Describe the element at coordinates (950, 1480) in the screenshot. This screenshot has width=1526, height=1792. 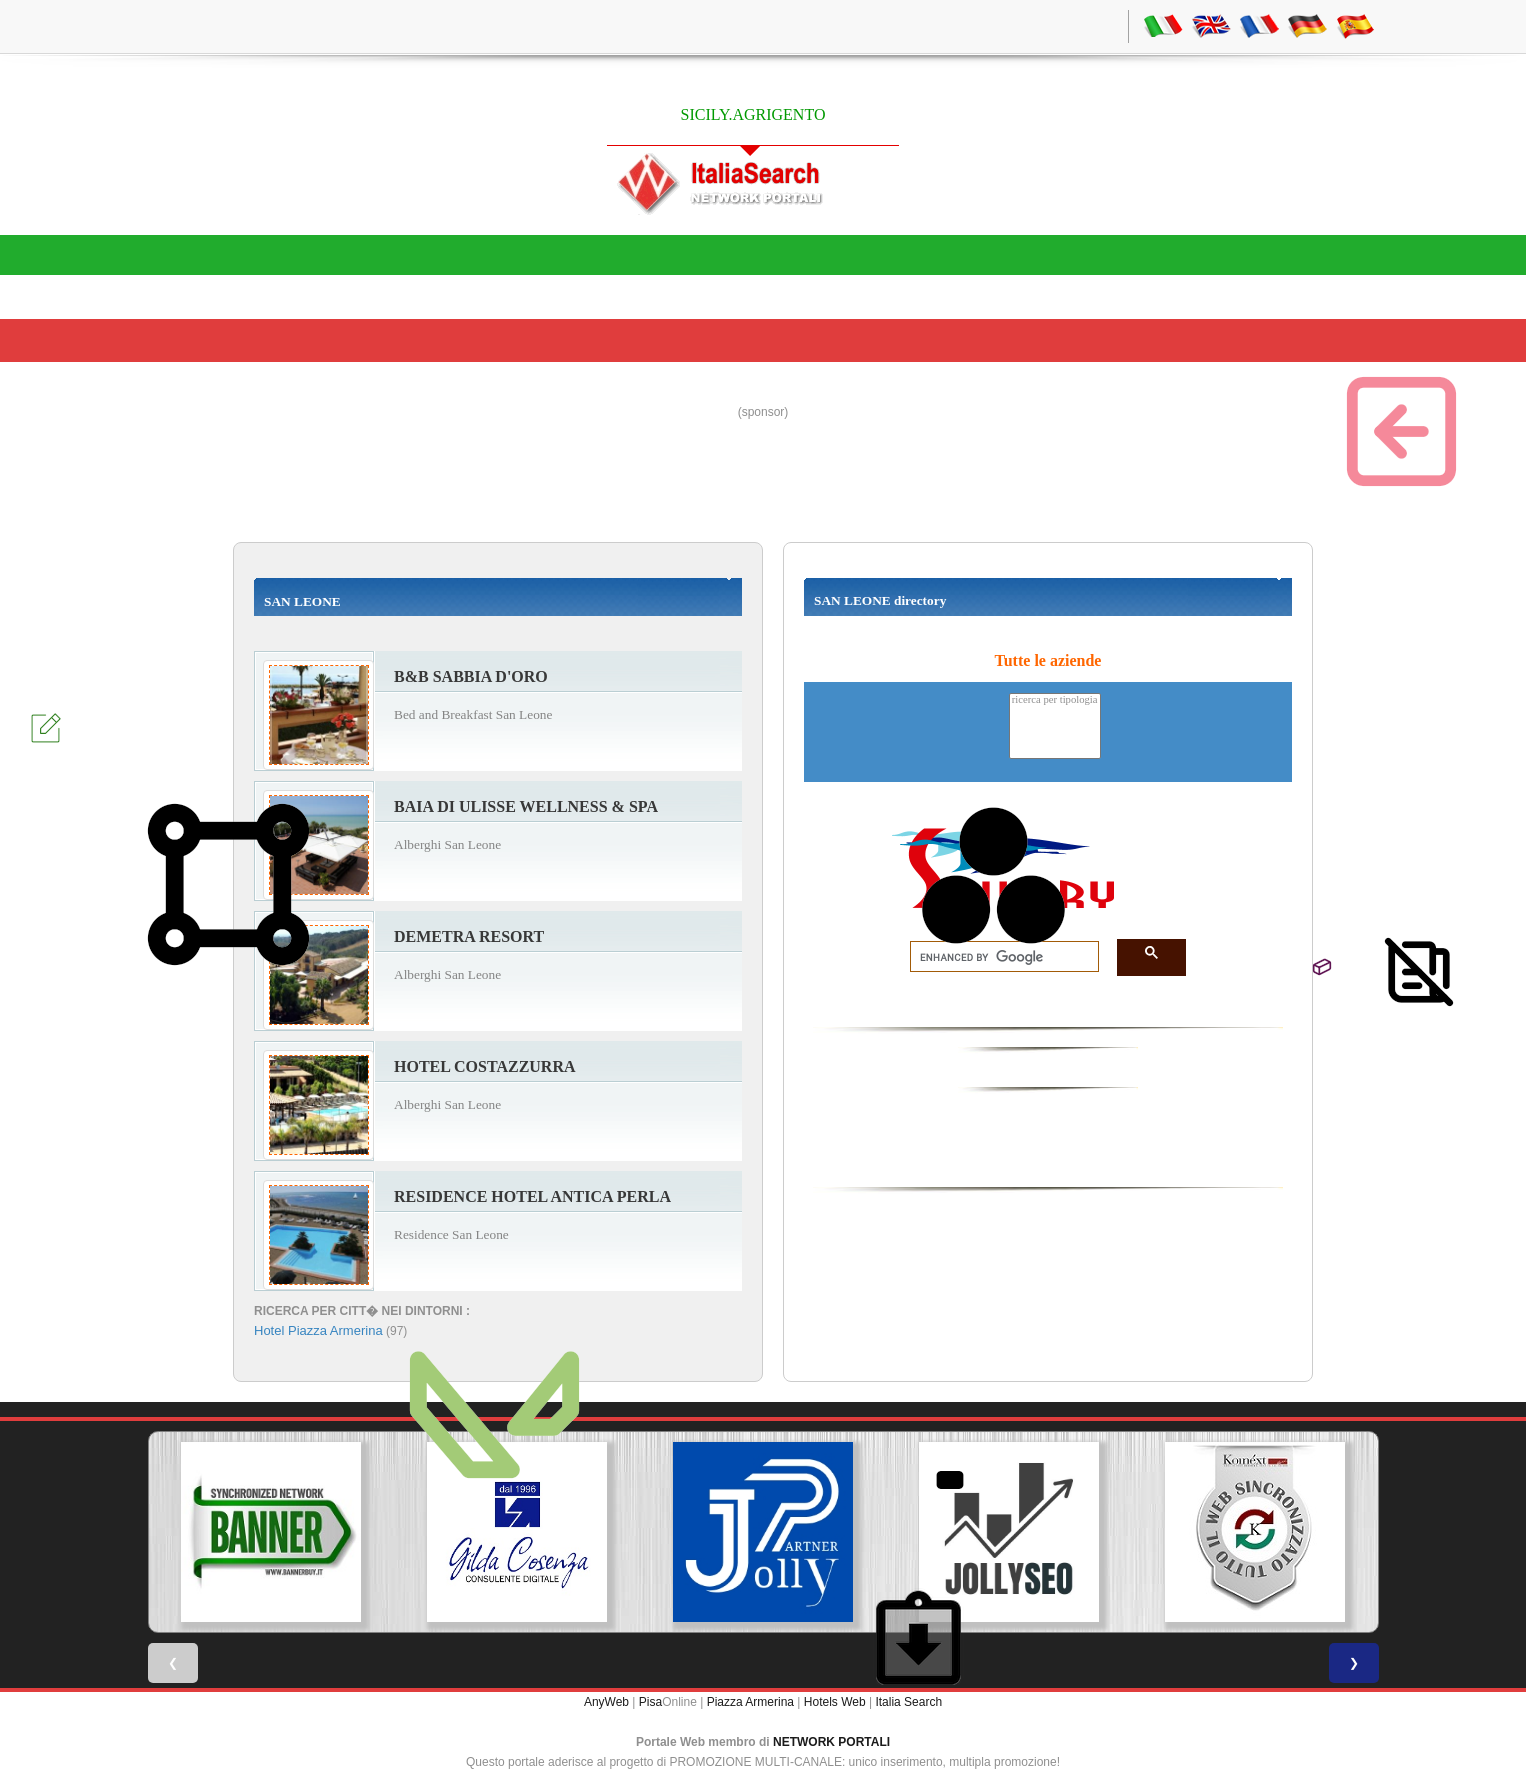
I see `set image crop to 3:2 aspect ratio` at that location.